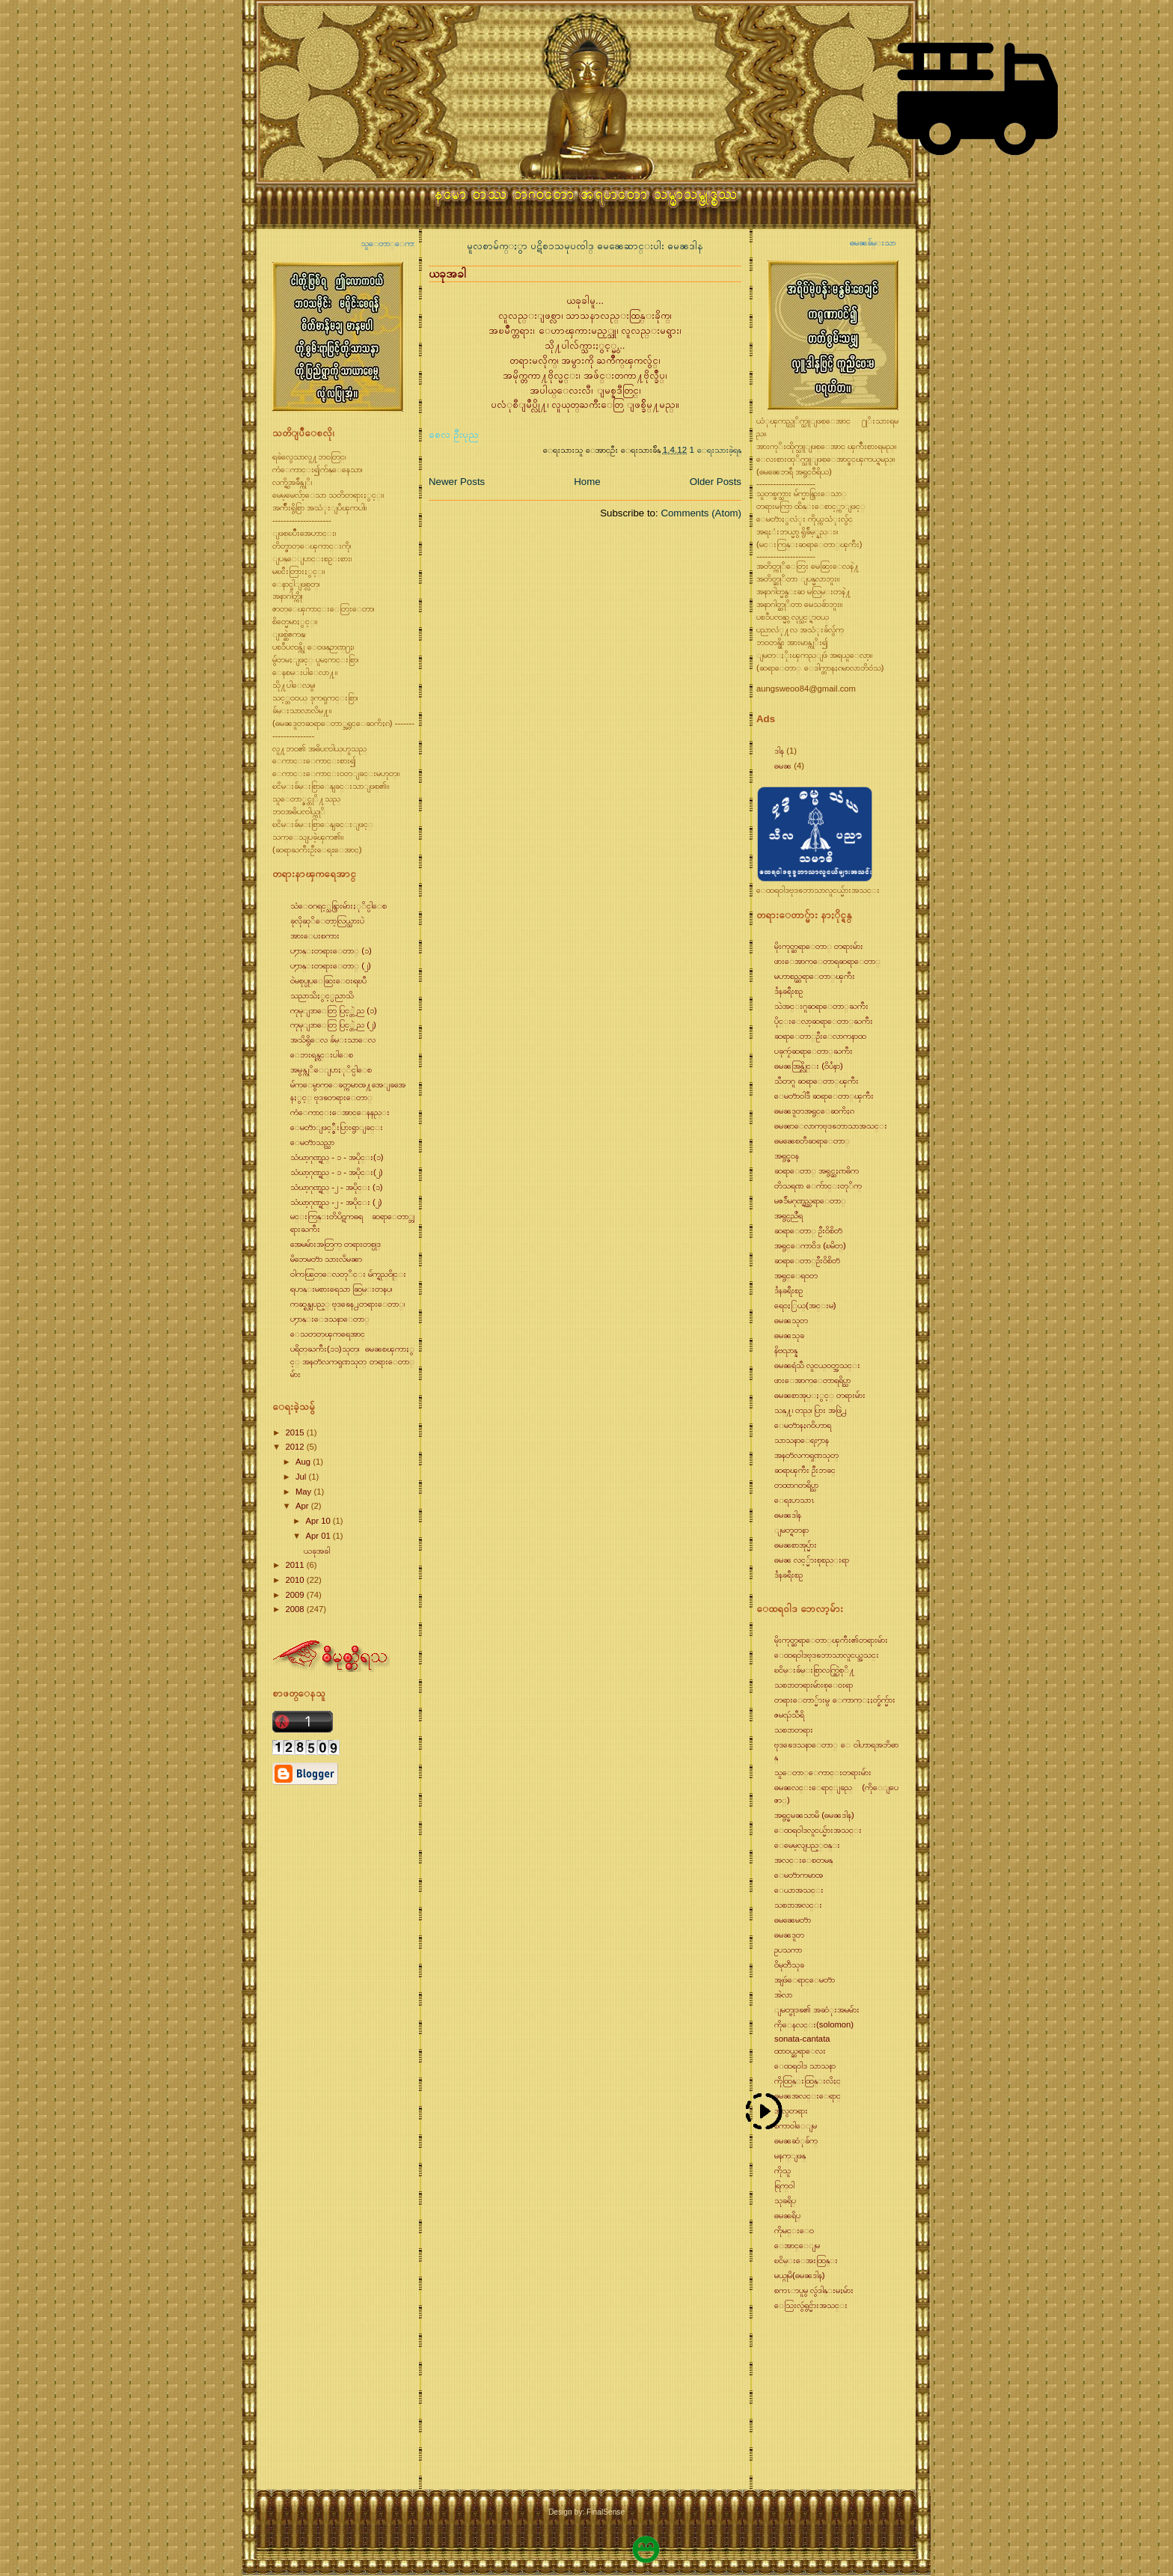 This screenshot has width=1173, height=2576. I want to click on indicates emergency services or fire department, so click(972, 91).